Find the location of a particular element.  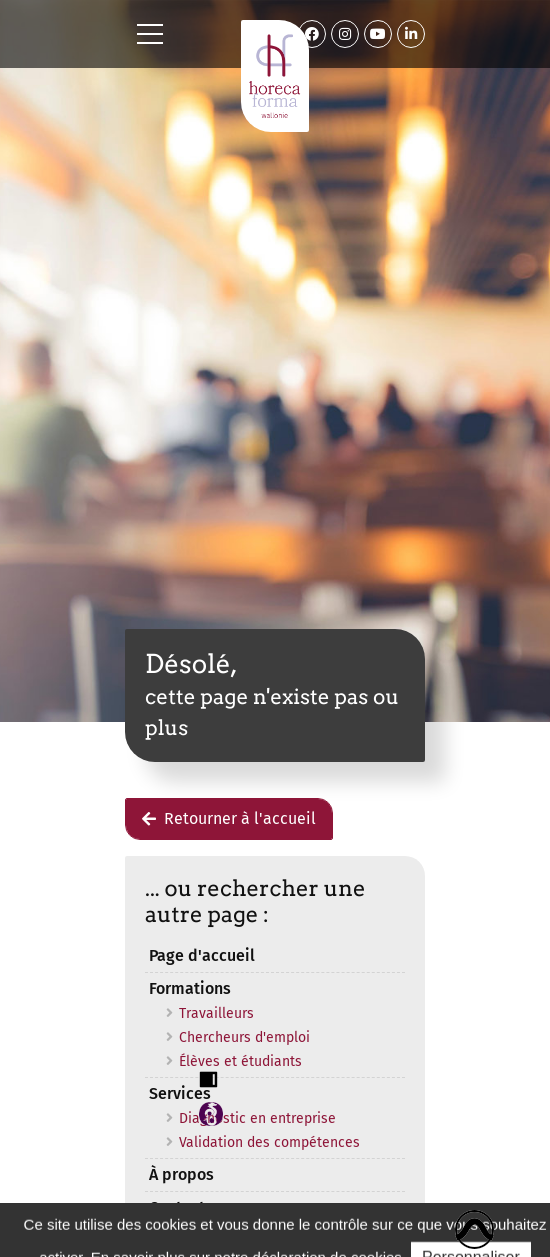

open Pro Tools application is located at coordinates (474, 1229).